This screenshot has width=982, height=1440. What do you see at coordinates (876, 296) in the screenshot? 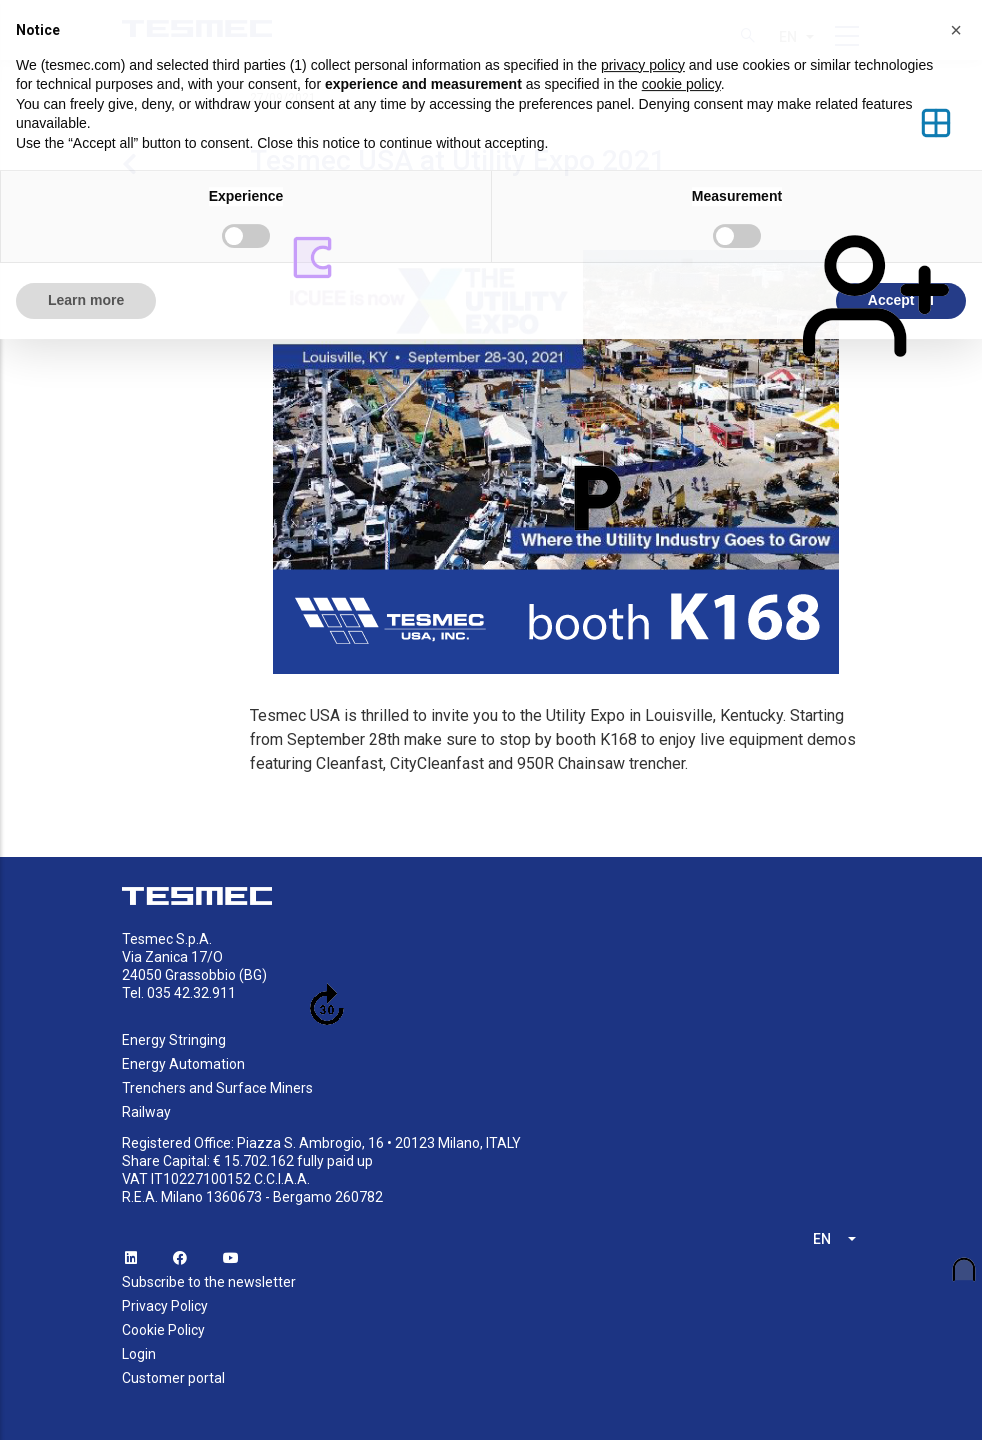
I see `add a new contact or friend` at bounding box center [876, 296].